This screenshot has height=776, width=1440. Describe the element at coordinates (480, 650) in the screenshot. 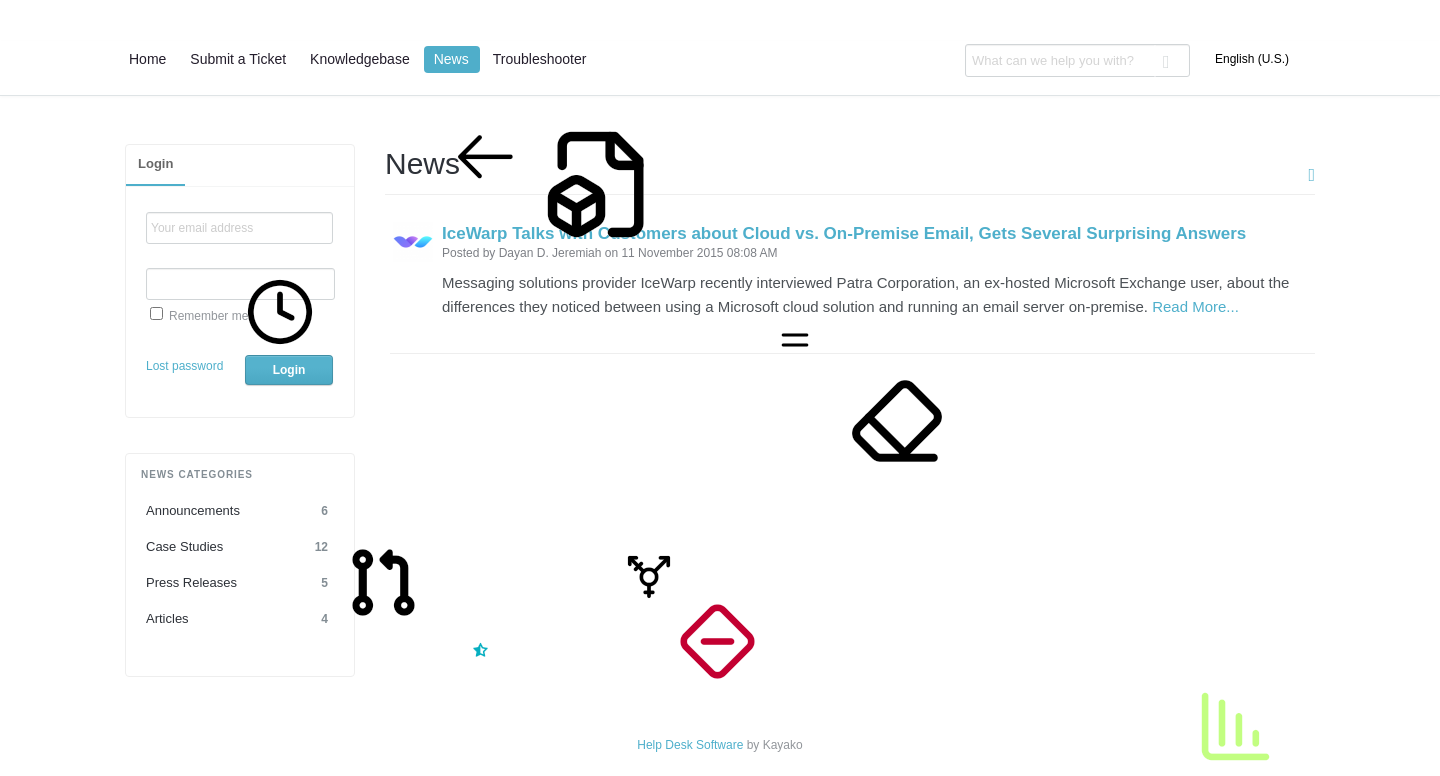

I see `indicates a partial or half rating` at that location.